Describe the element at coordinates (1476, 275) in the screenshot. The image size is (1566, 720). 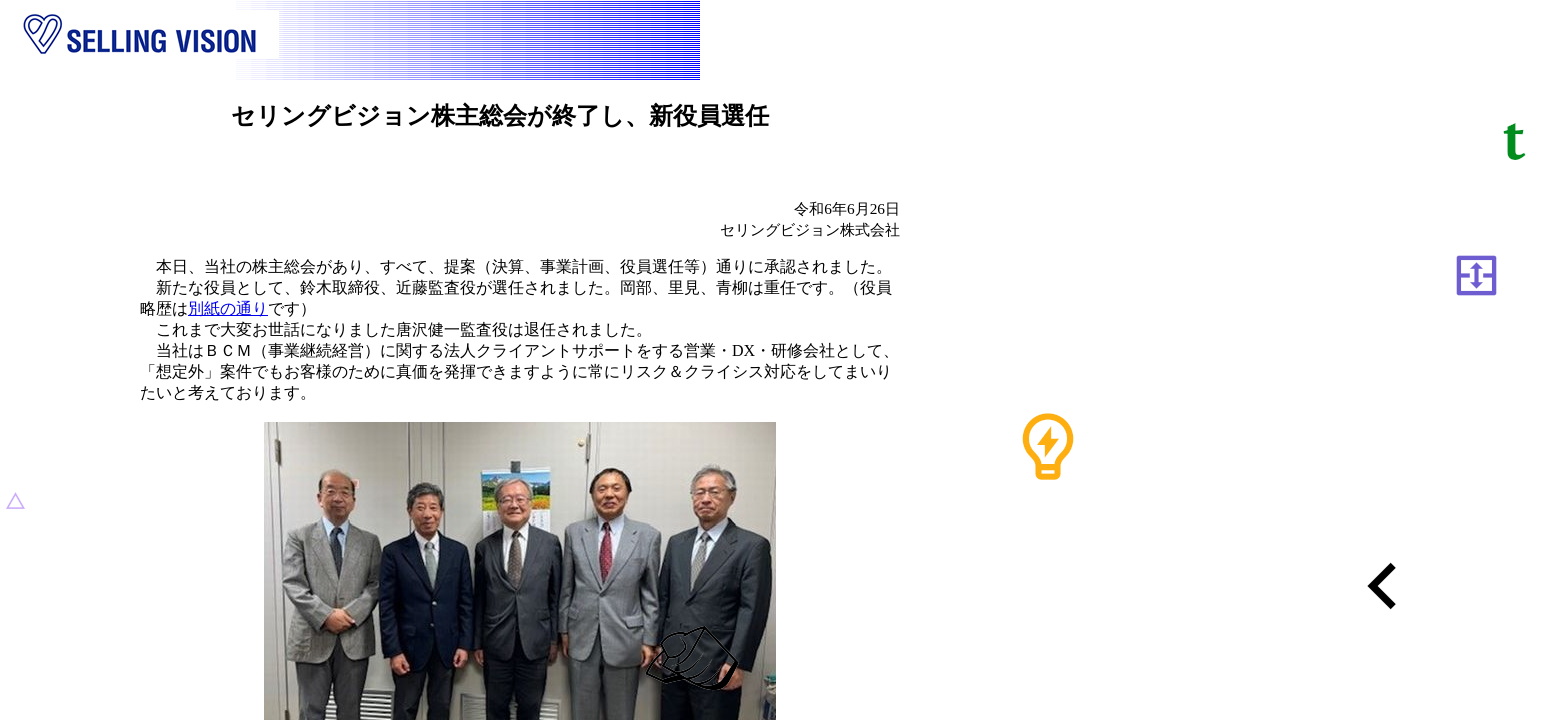
I see `split table cells vertically` at that location.